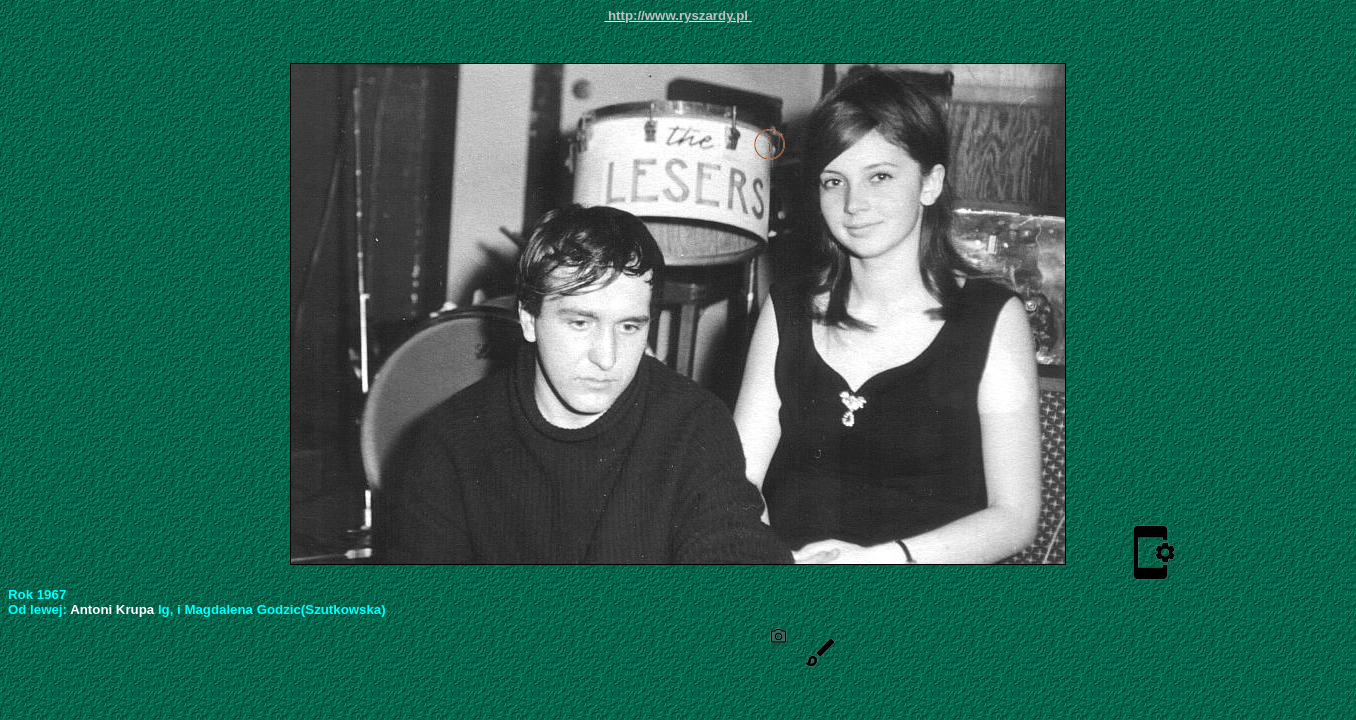 Image resolution: width=1356 pixels, height=720 pixels. I want to click on access drawing or painting tools, so click(820, 652).